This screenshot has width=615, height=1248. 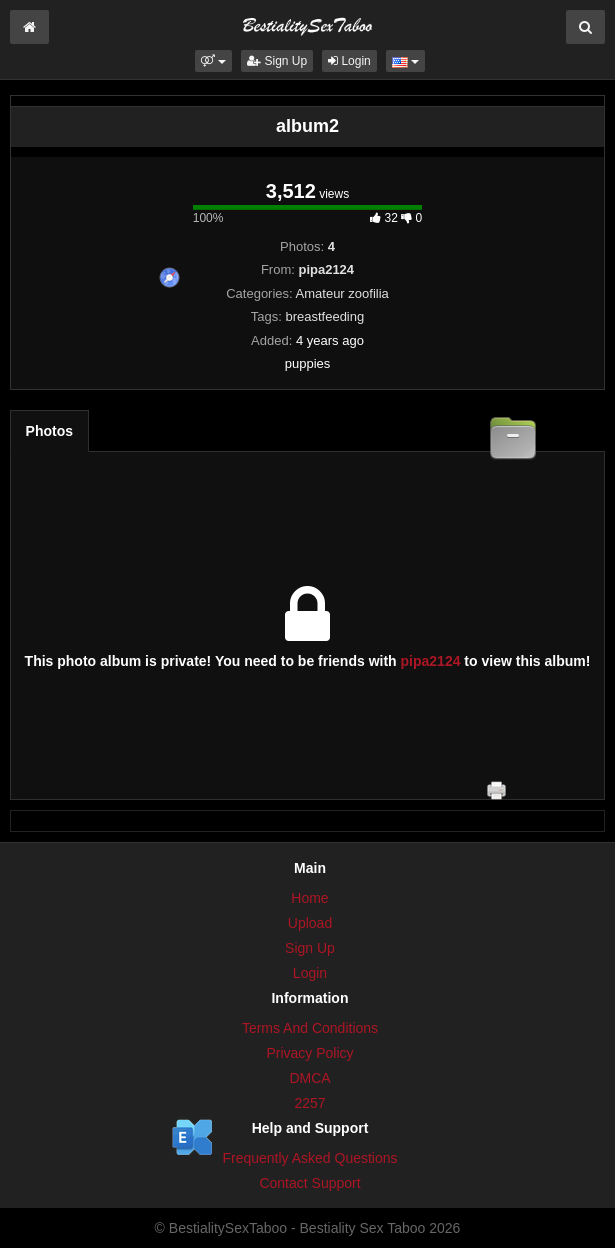 I want to click on open gnome web browser (epiphany), so click(x=169, y=277).